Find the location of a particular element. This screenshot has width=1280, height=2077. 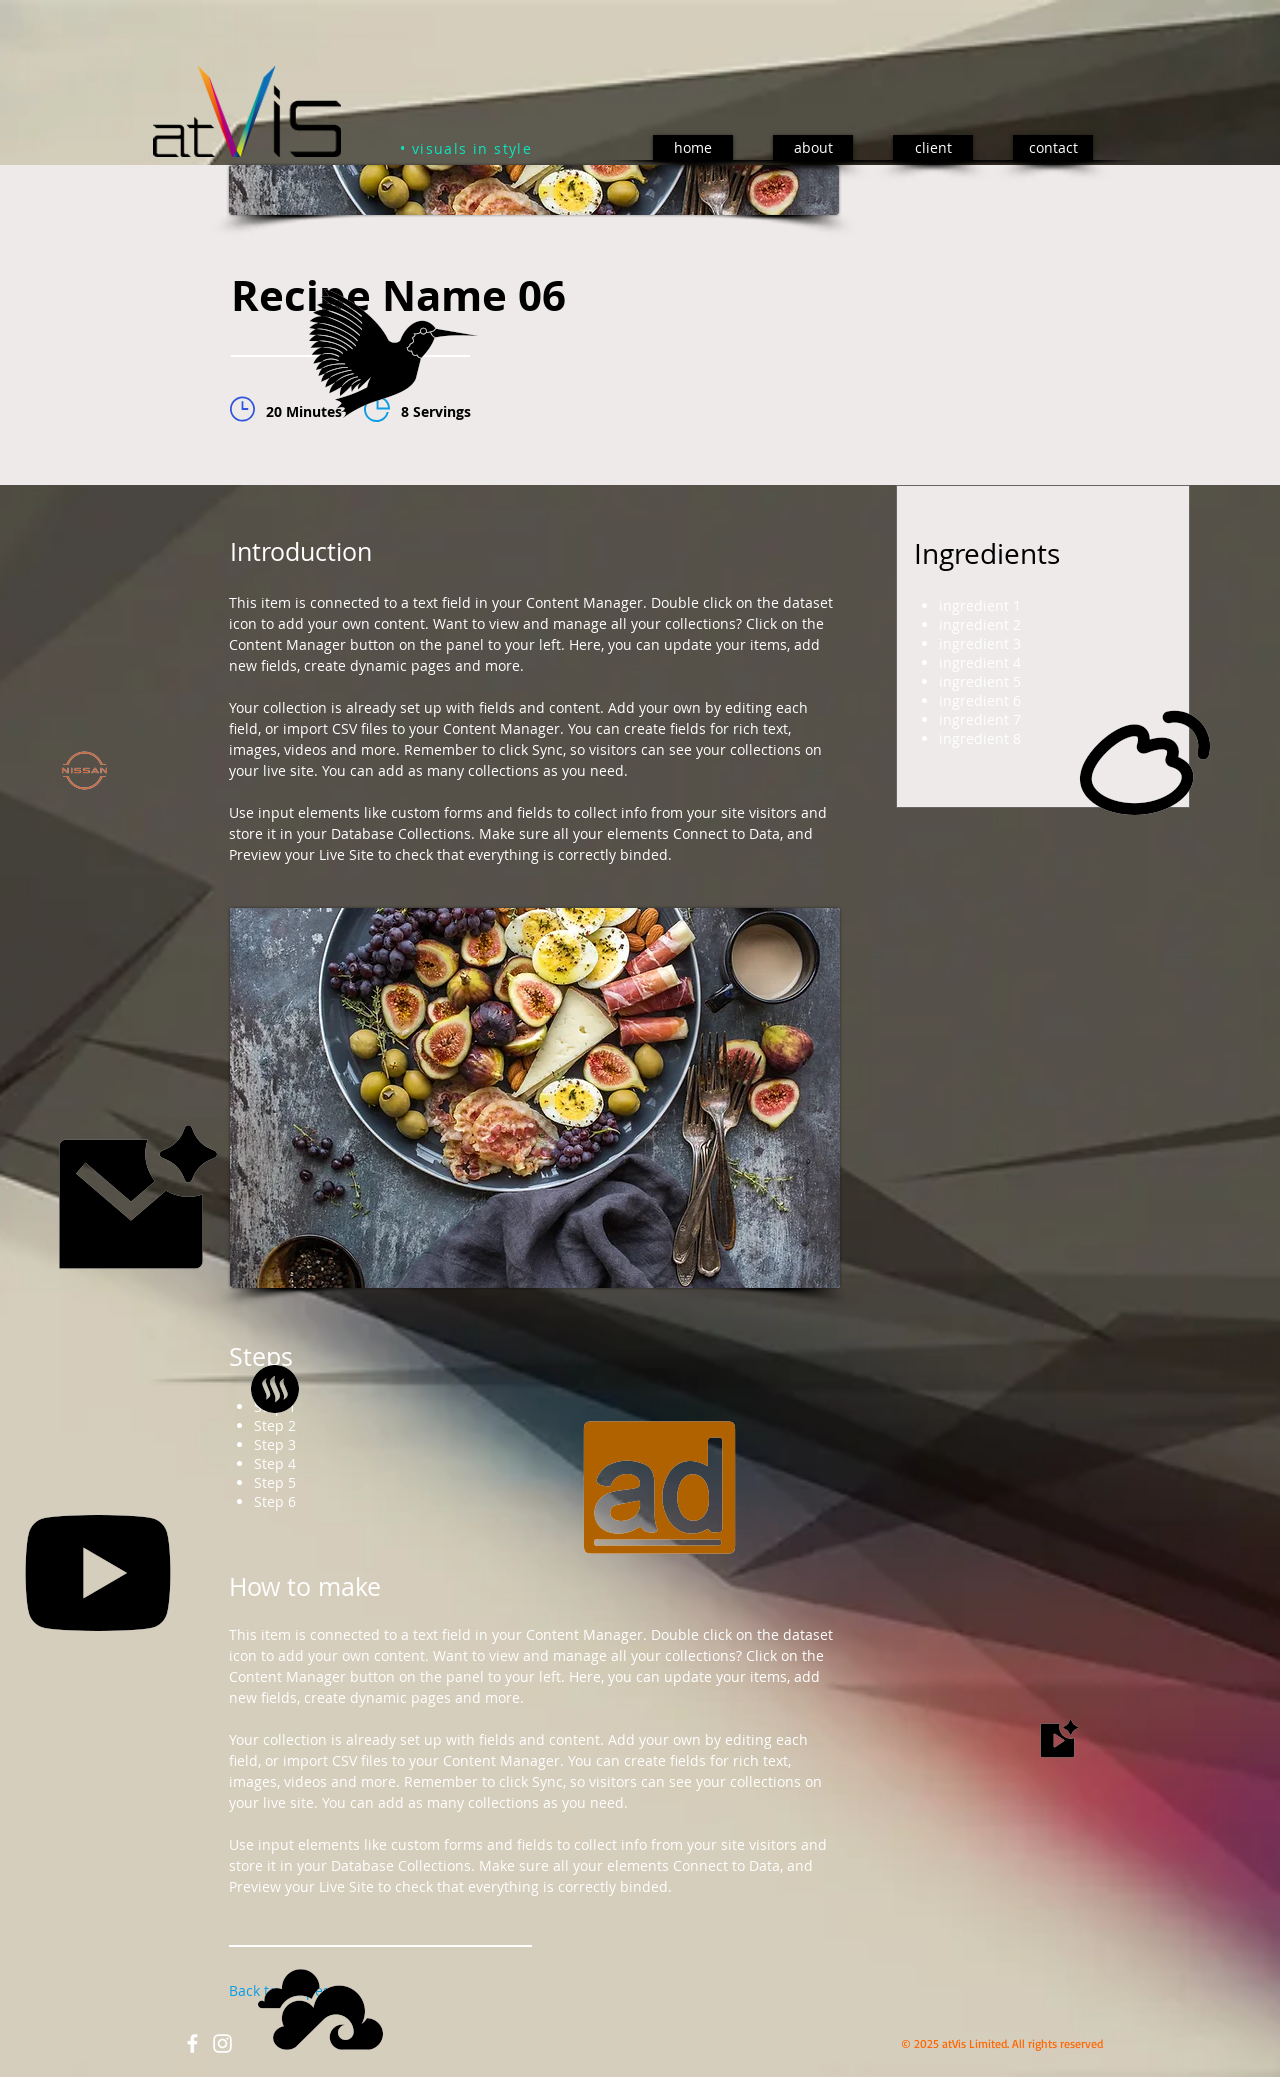

steem blockchain platform logo is located at coordinates (275, 1389).